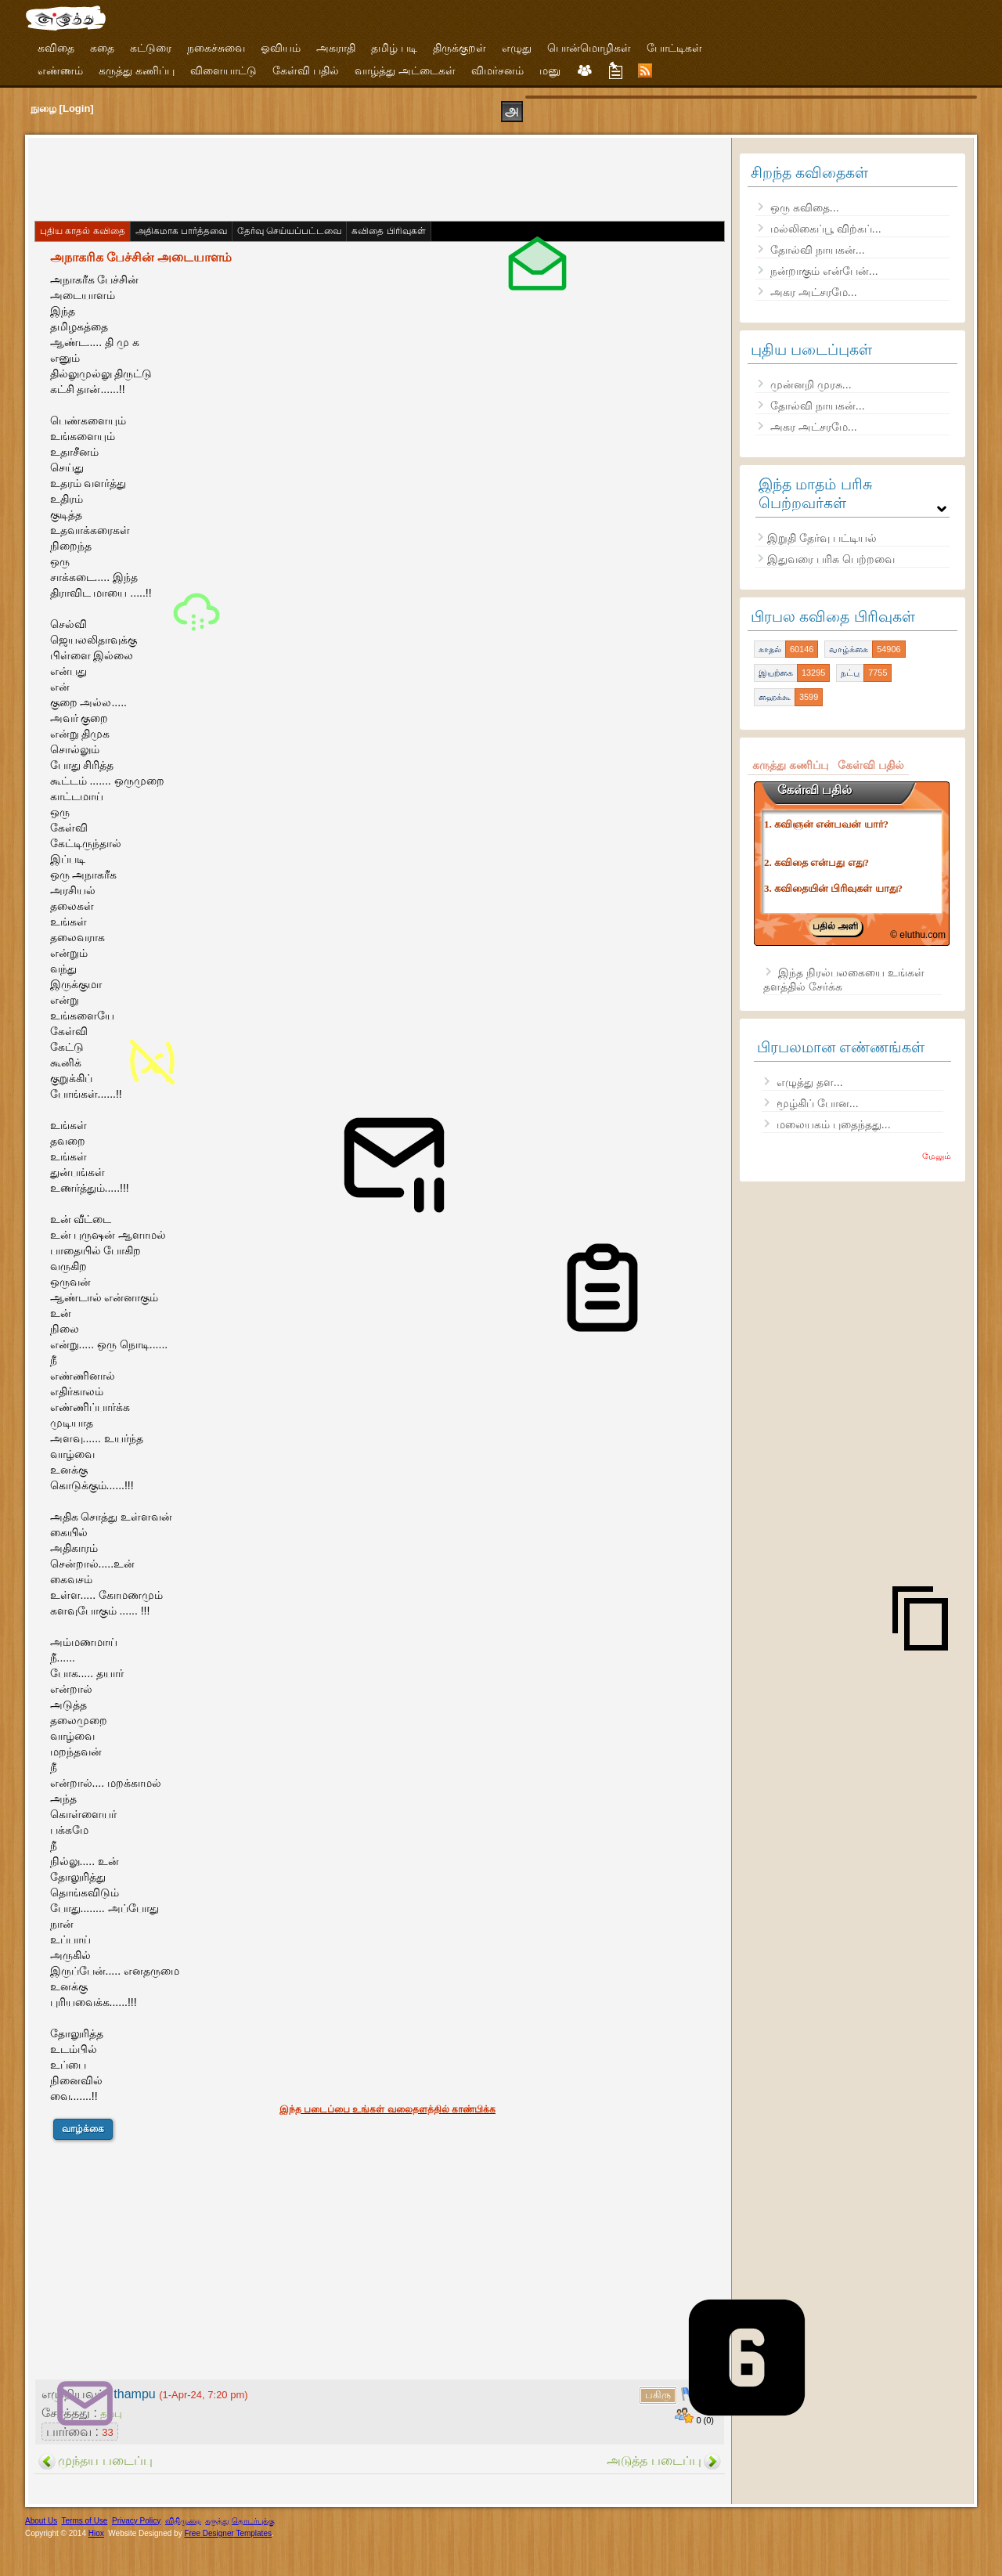  What do you see at coordinates (85, 2403) in the screenshot?
I see `open your email inbox` at bounding box center [85, 2403].